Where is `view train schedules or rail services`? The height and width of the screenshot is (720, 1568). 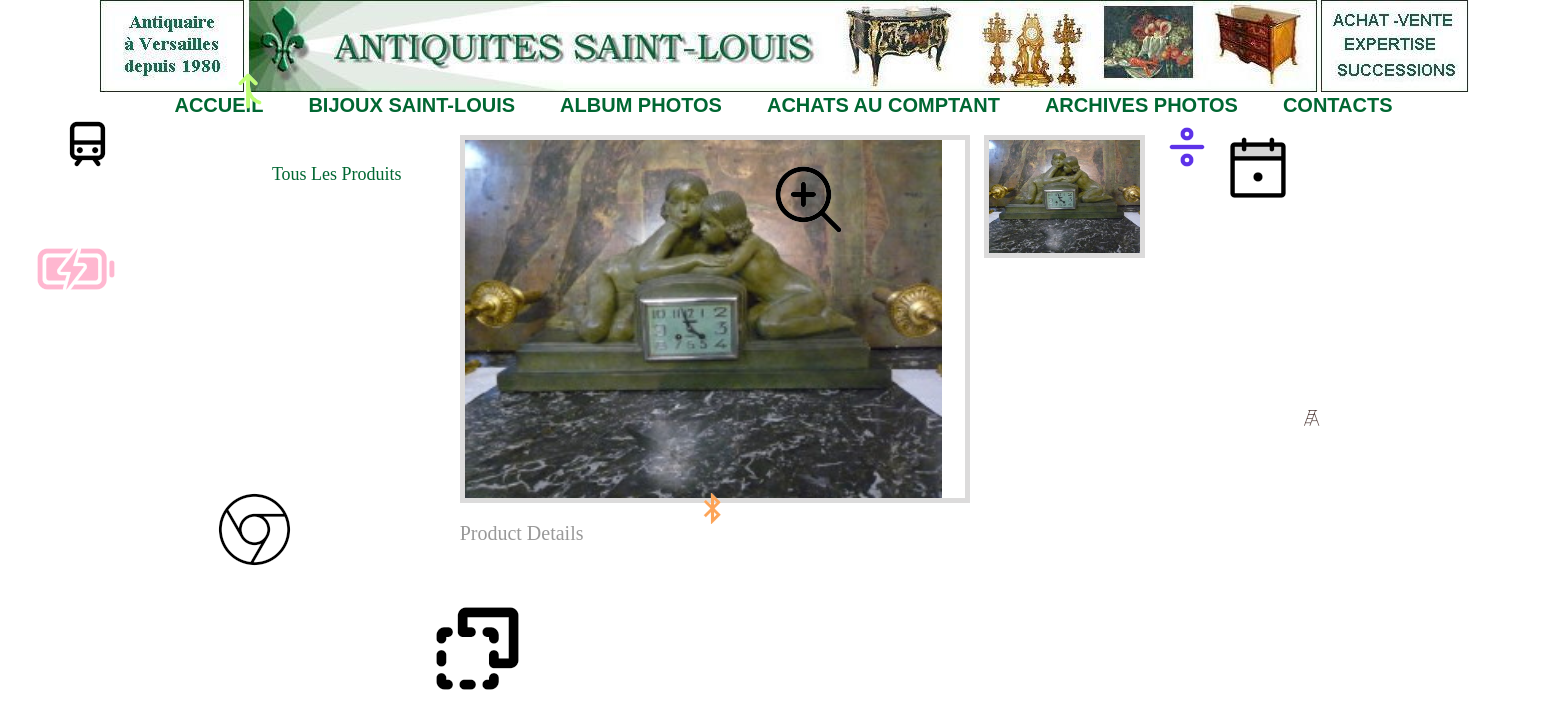 view train schedules or rail services is located at coordinates (87, 142).